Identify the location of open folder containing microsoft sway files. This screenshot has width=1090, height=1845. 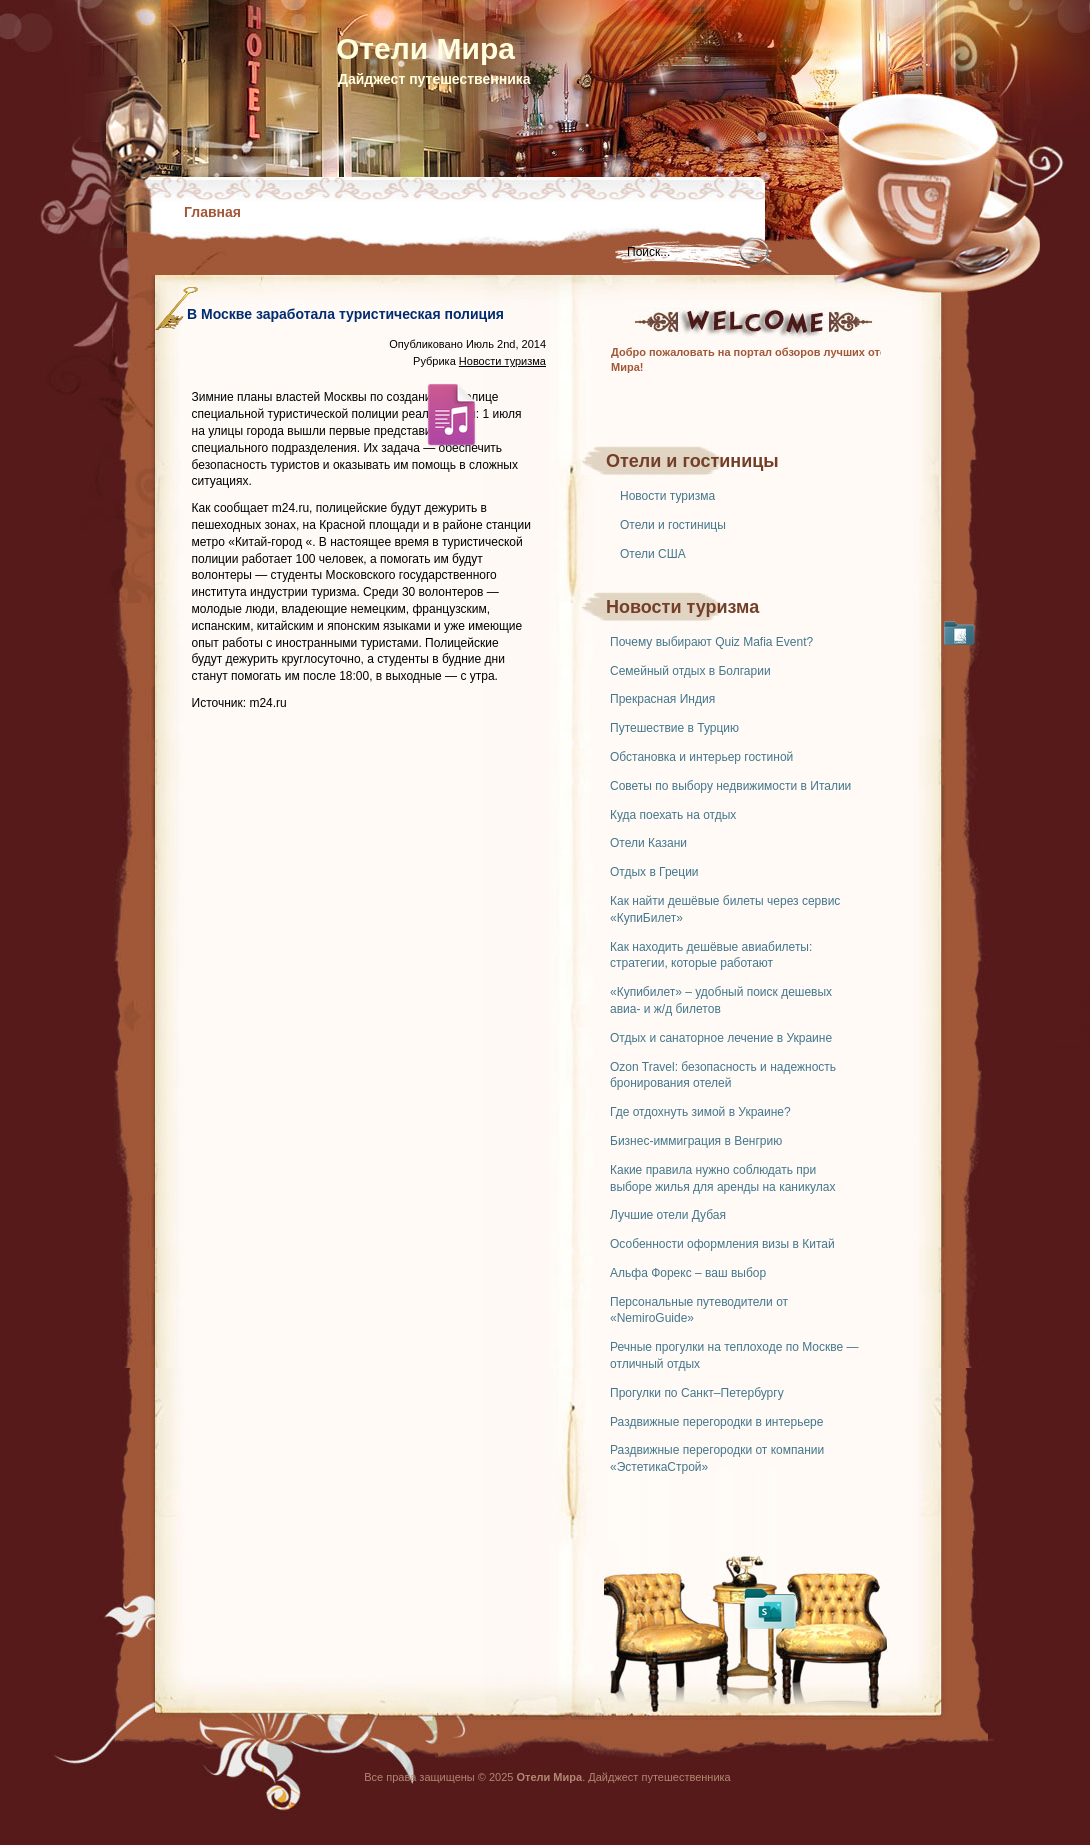
(770, 1610).